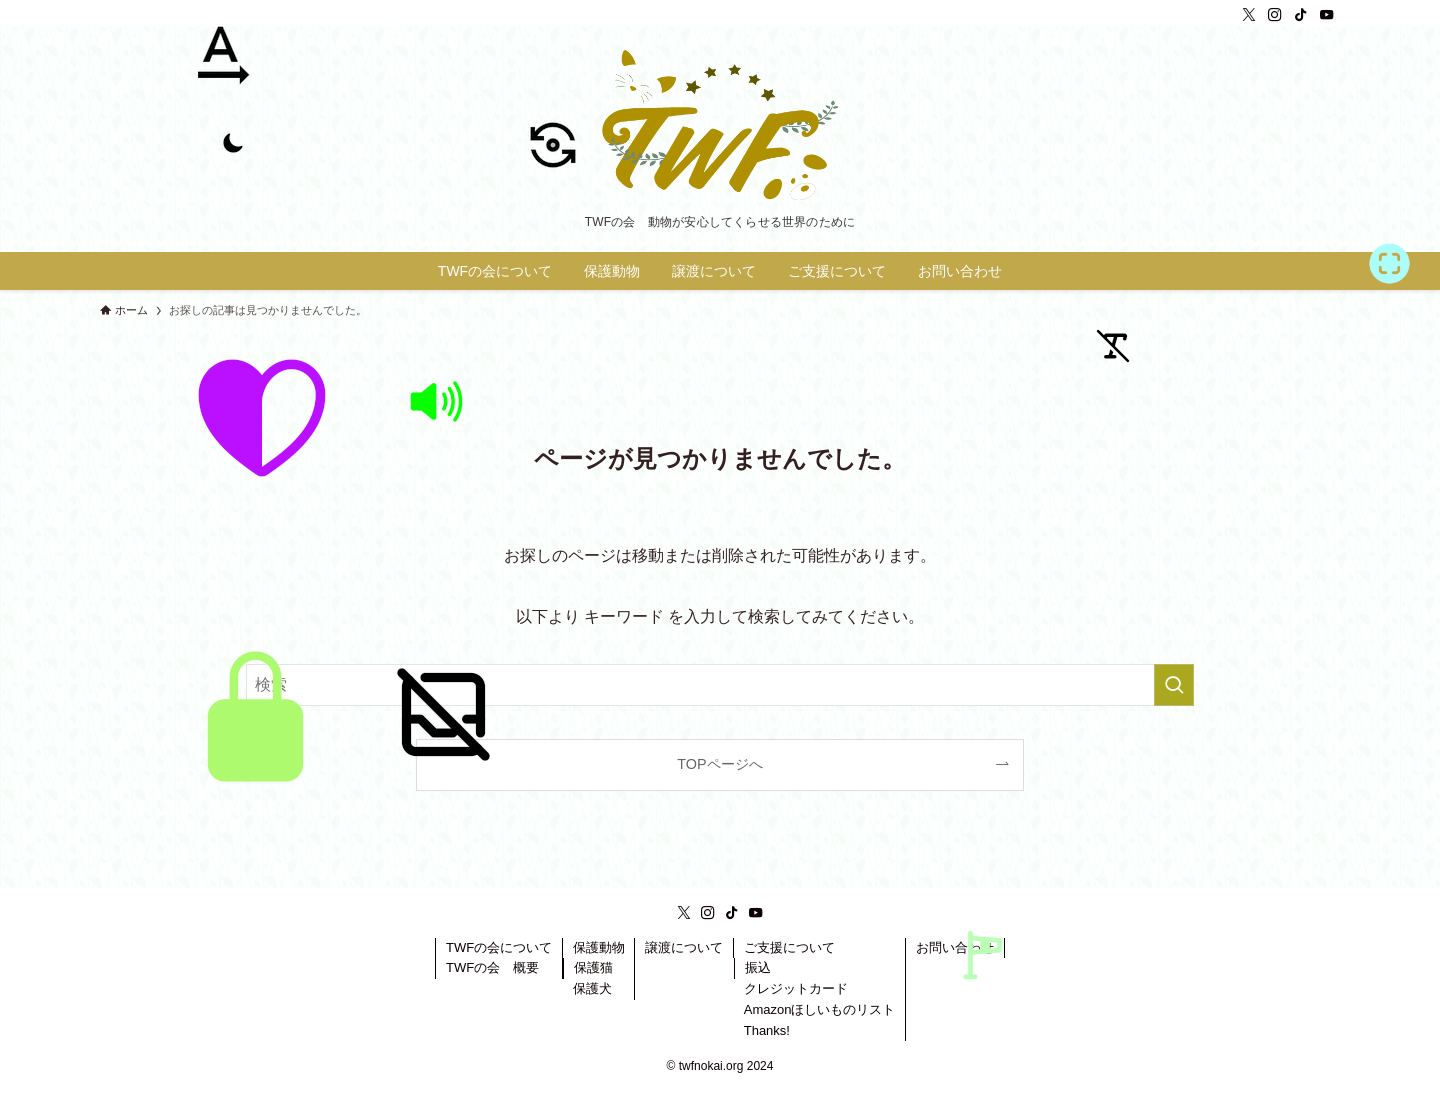  I want to click on switch between front and rear camera, so click(553, 145).